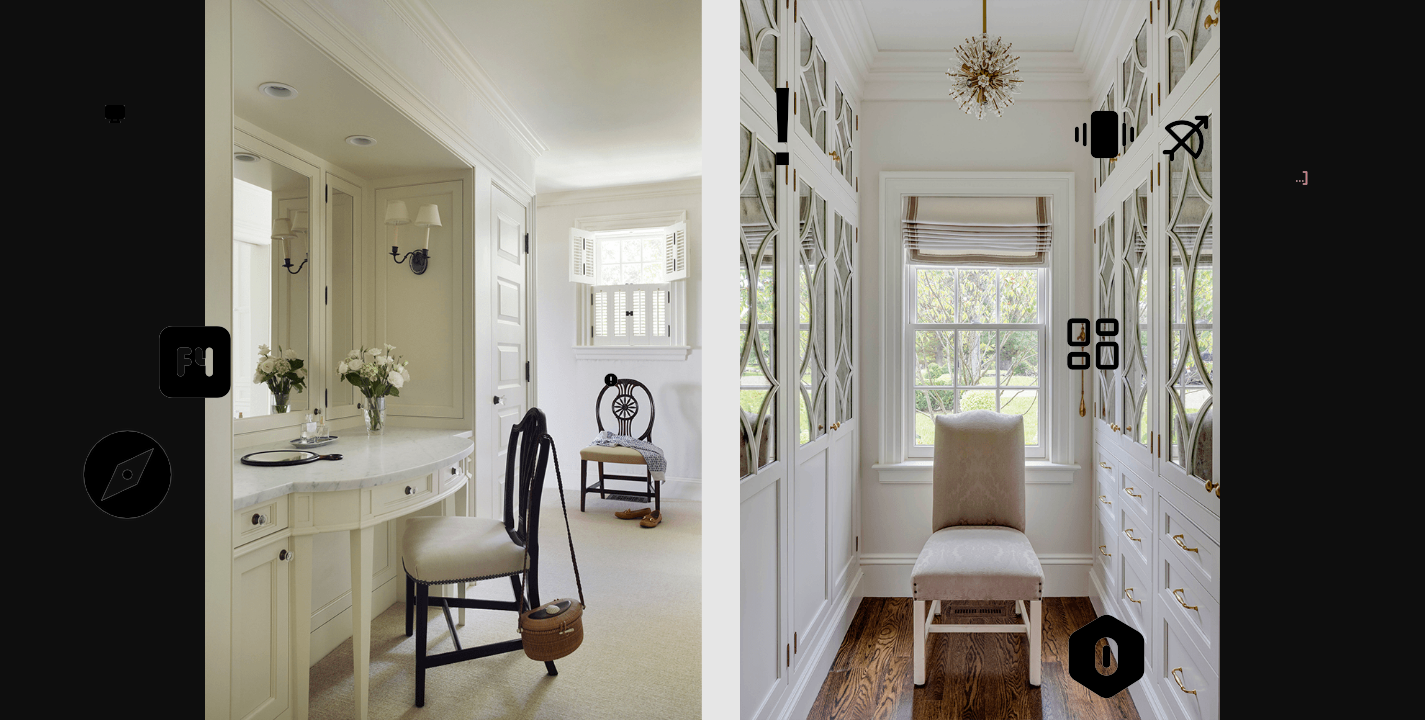 The width and height of the screenshot is (1425, 720). I want to click on archery or bow-related feature, so click(1185, 138).